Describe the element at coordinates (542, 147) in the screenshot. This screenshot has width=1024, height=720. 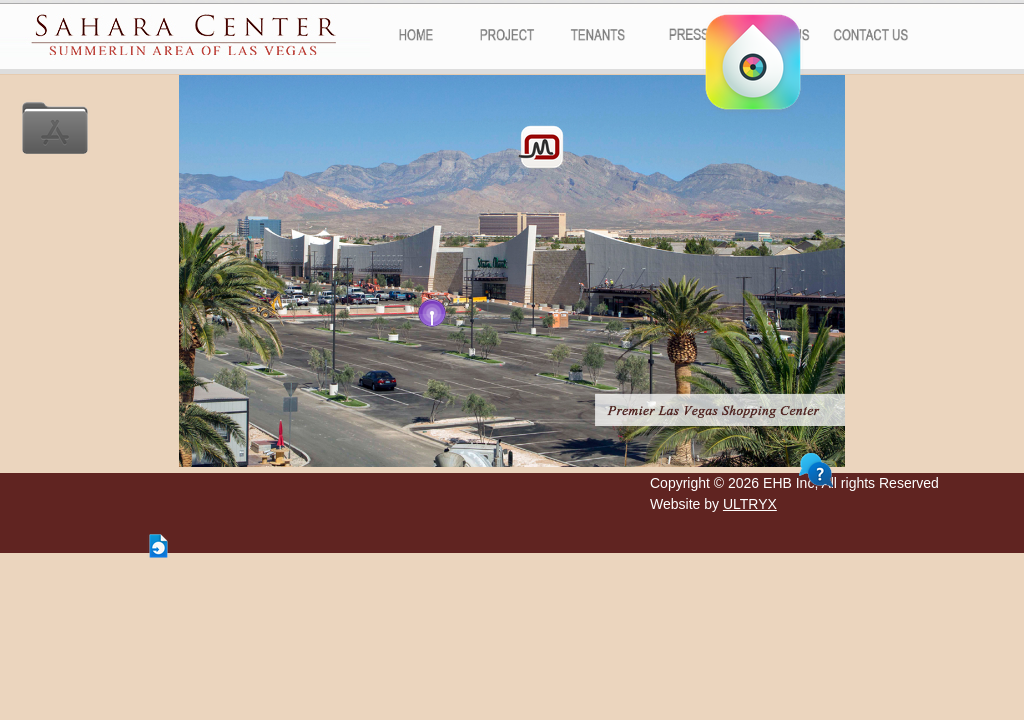
I see `open openchrom chromatography software` at that location.